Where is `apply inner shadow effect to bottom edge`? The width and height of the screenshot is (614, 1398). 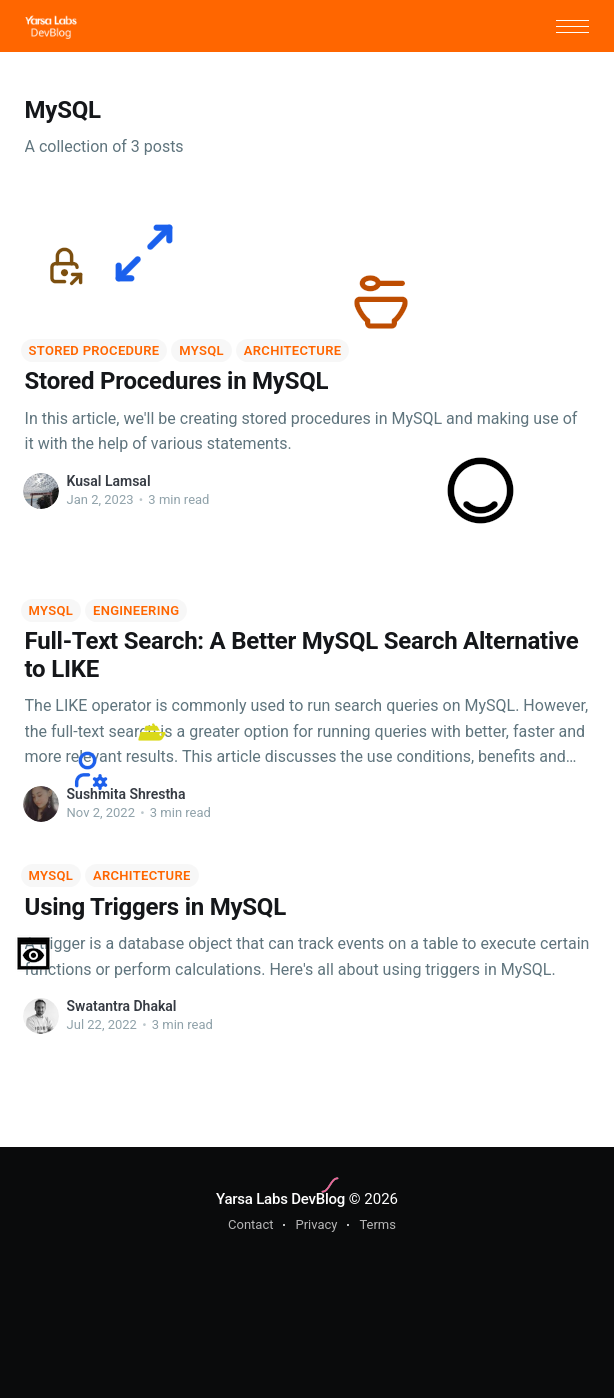 apply inner shadow effect to bottom edge is located at coordinates (480, 490).